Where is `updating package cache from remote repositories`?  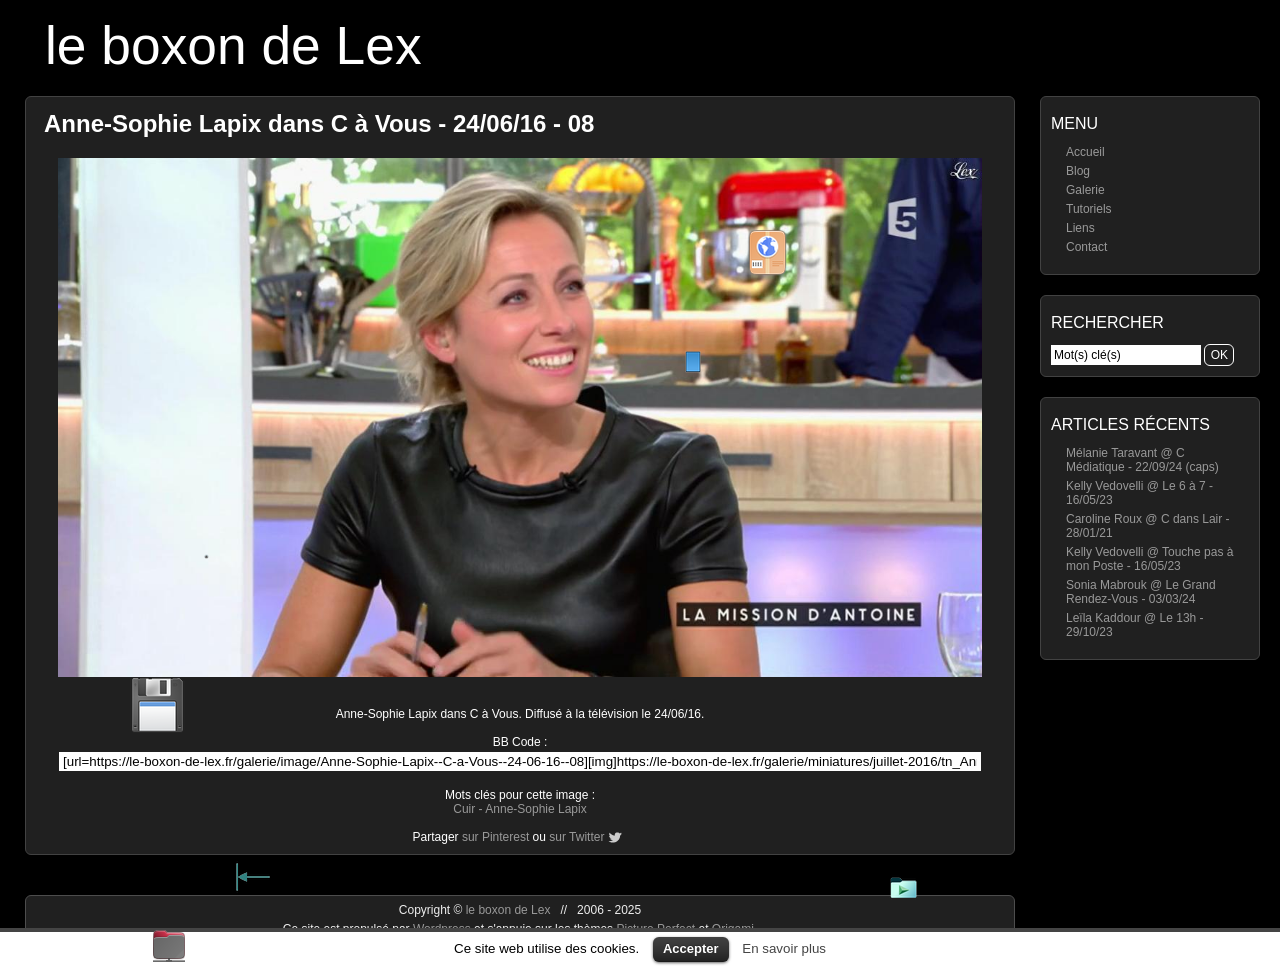
updating package cache from remote repositories is located at coordinates (767, 252).